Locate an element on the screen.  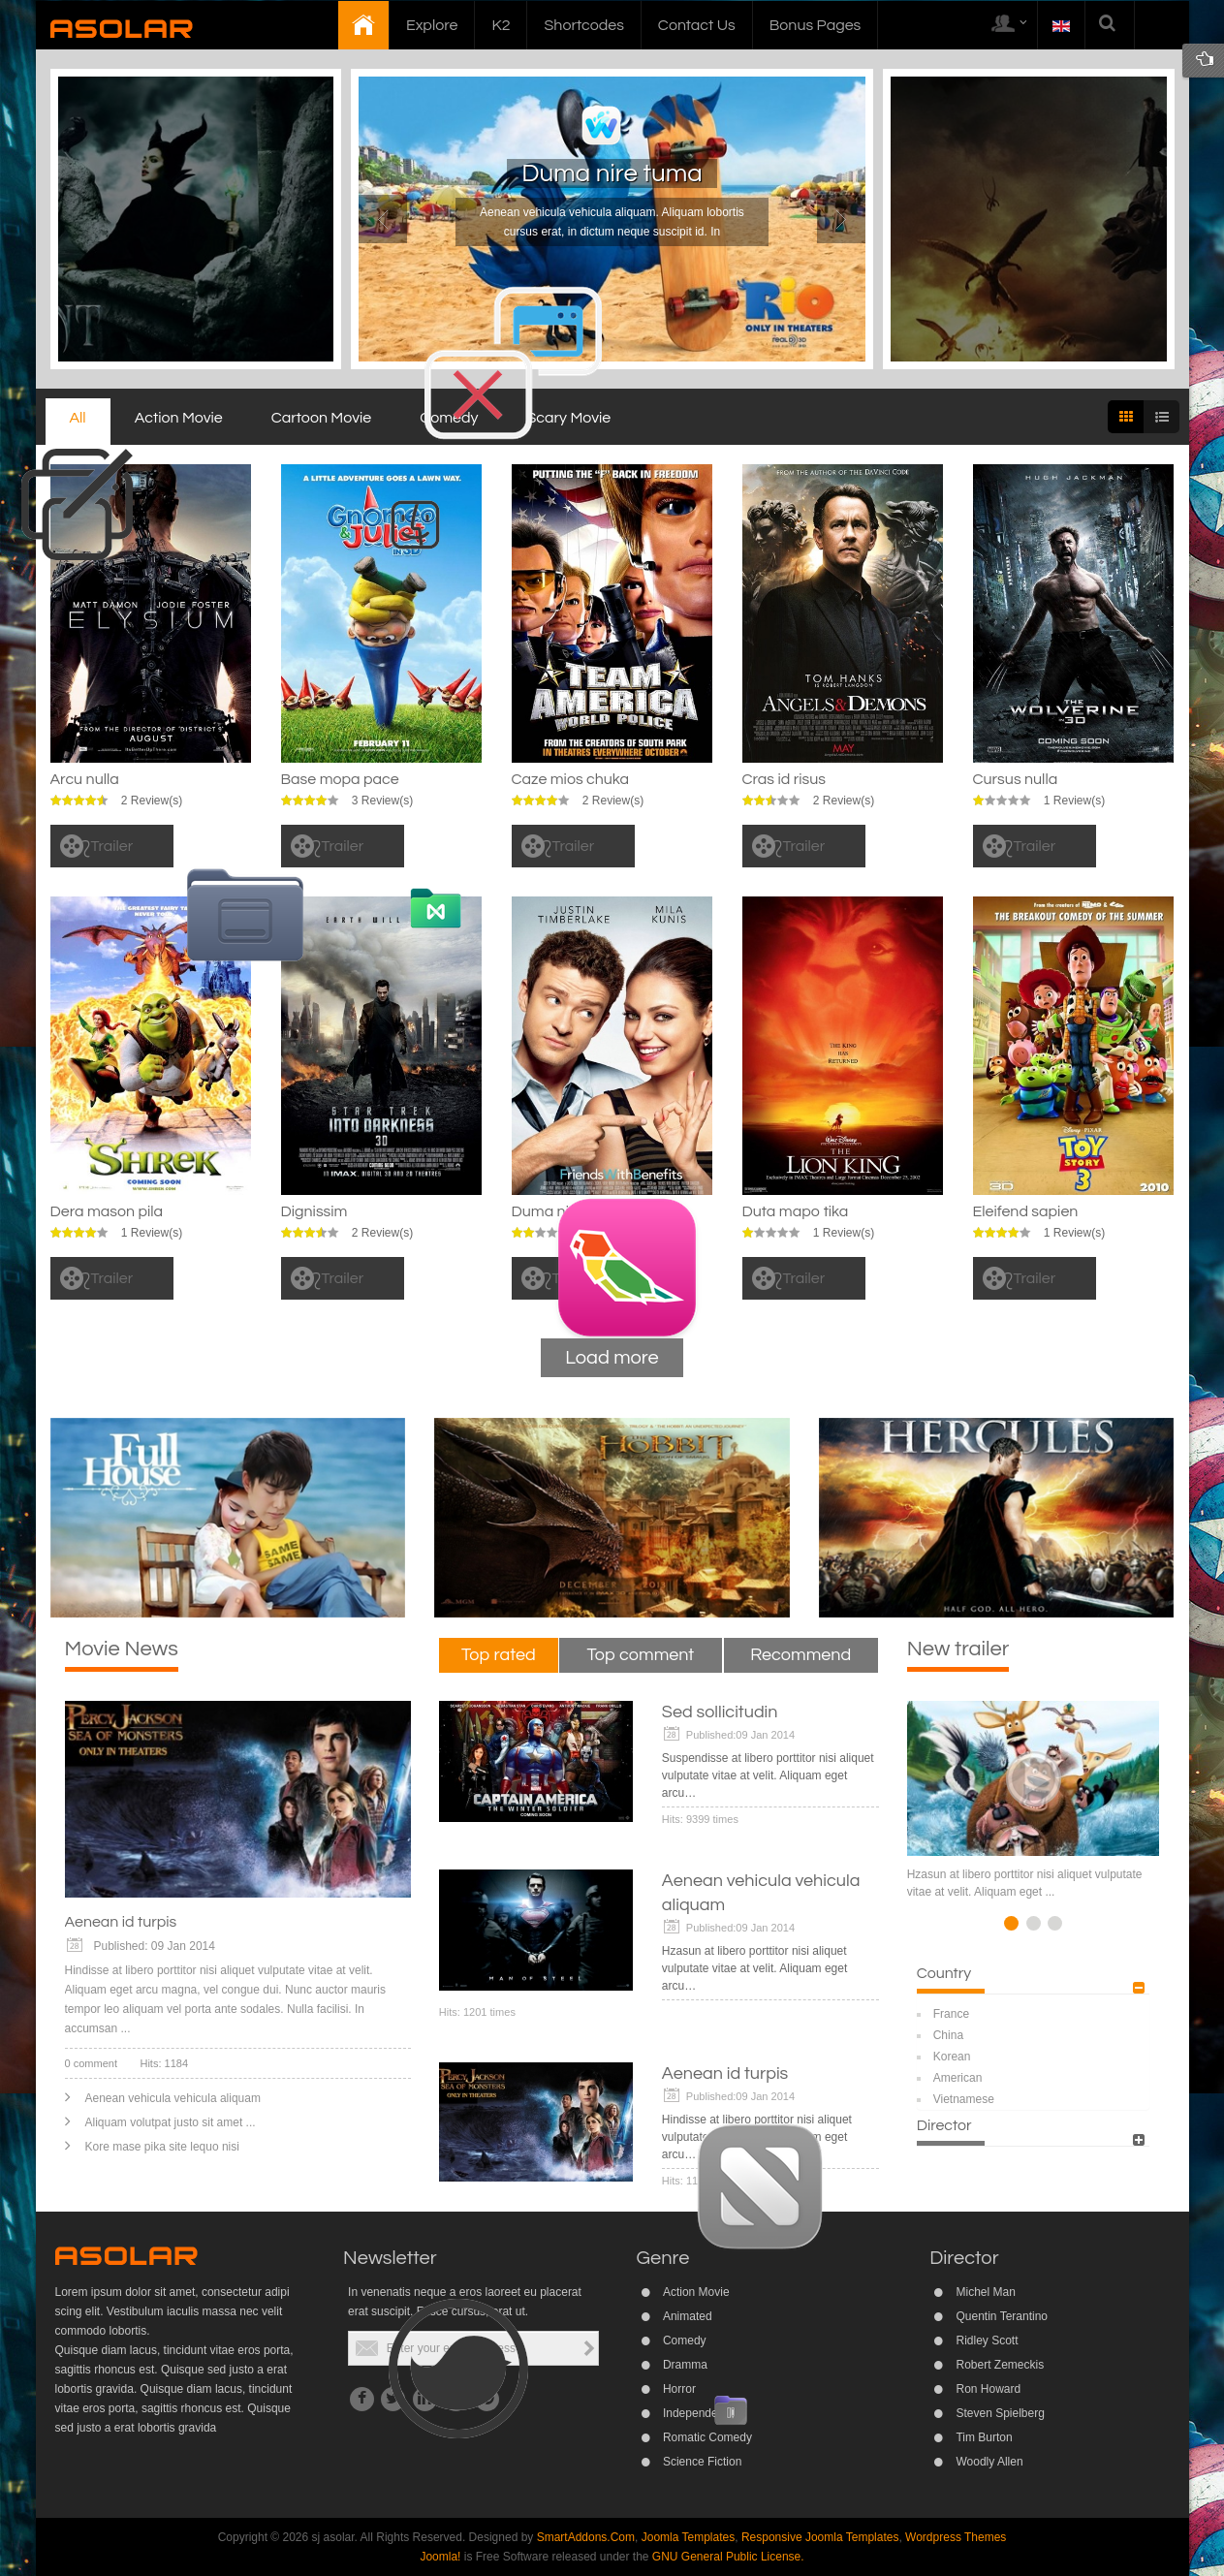
open file manager is located at coordinates (415, 524).